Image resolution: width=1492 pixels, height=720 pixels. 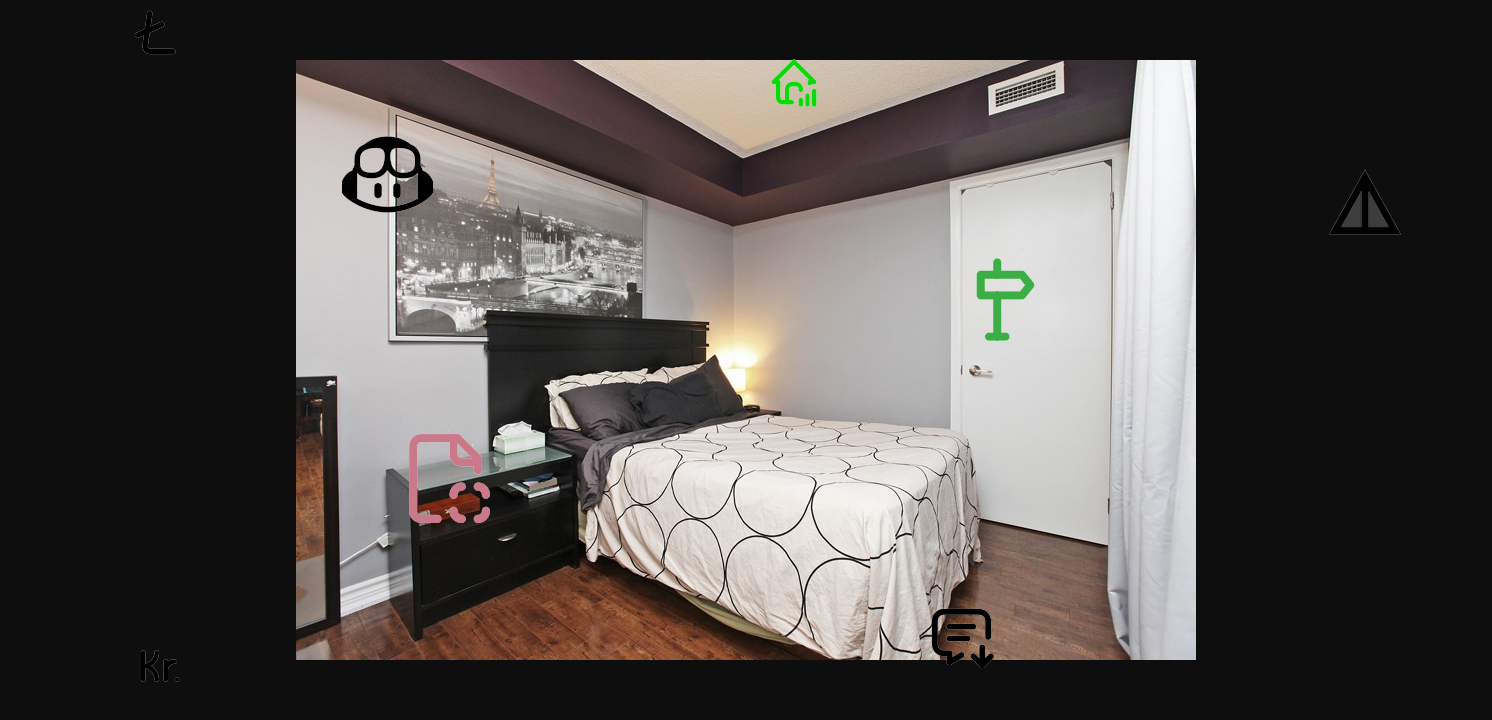 What do you see at coordinates (1365, 202) in the screenshot?
I see `view image details or metadata` at bounding box center [1365, 202].